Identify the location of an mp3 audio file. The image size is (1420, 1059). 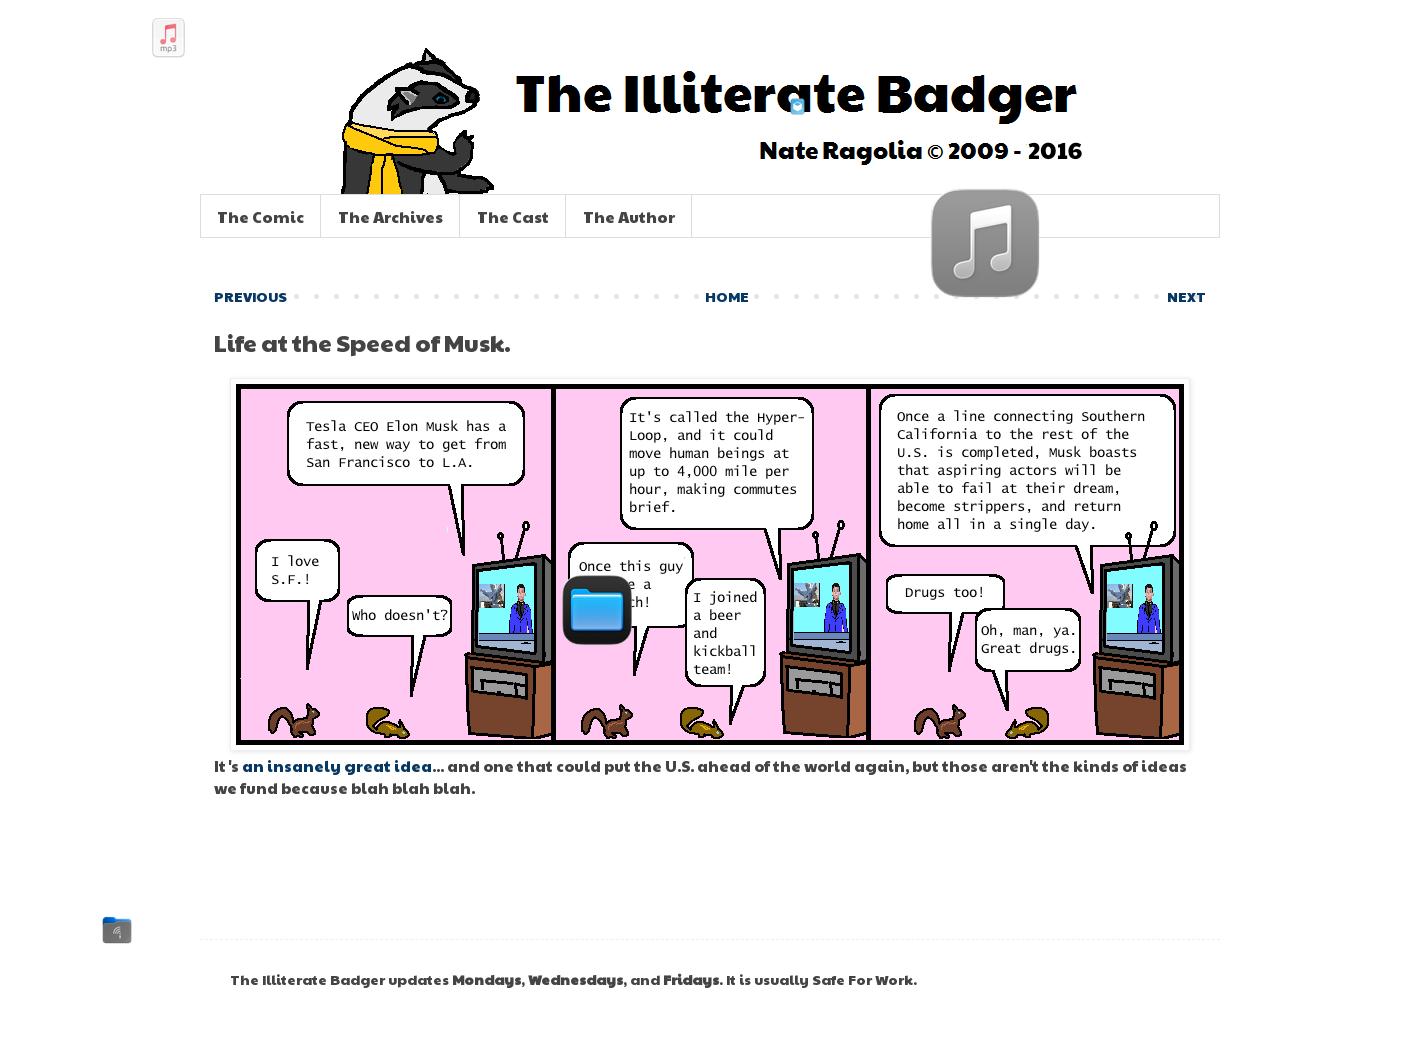
(168, 37).